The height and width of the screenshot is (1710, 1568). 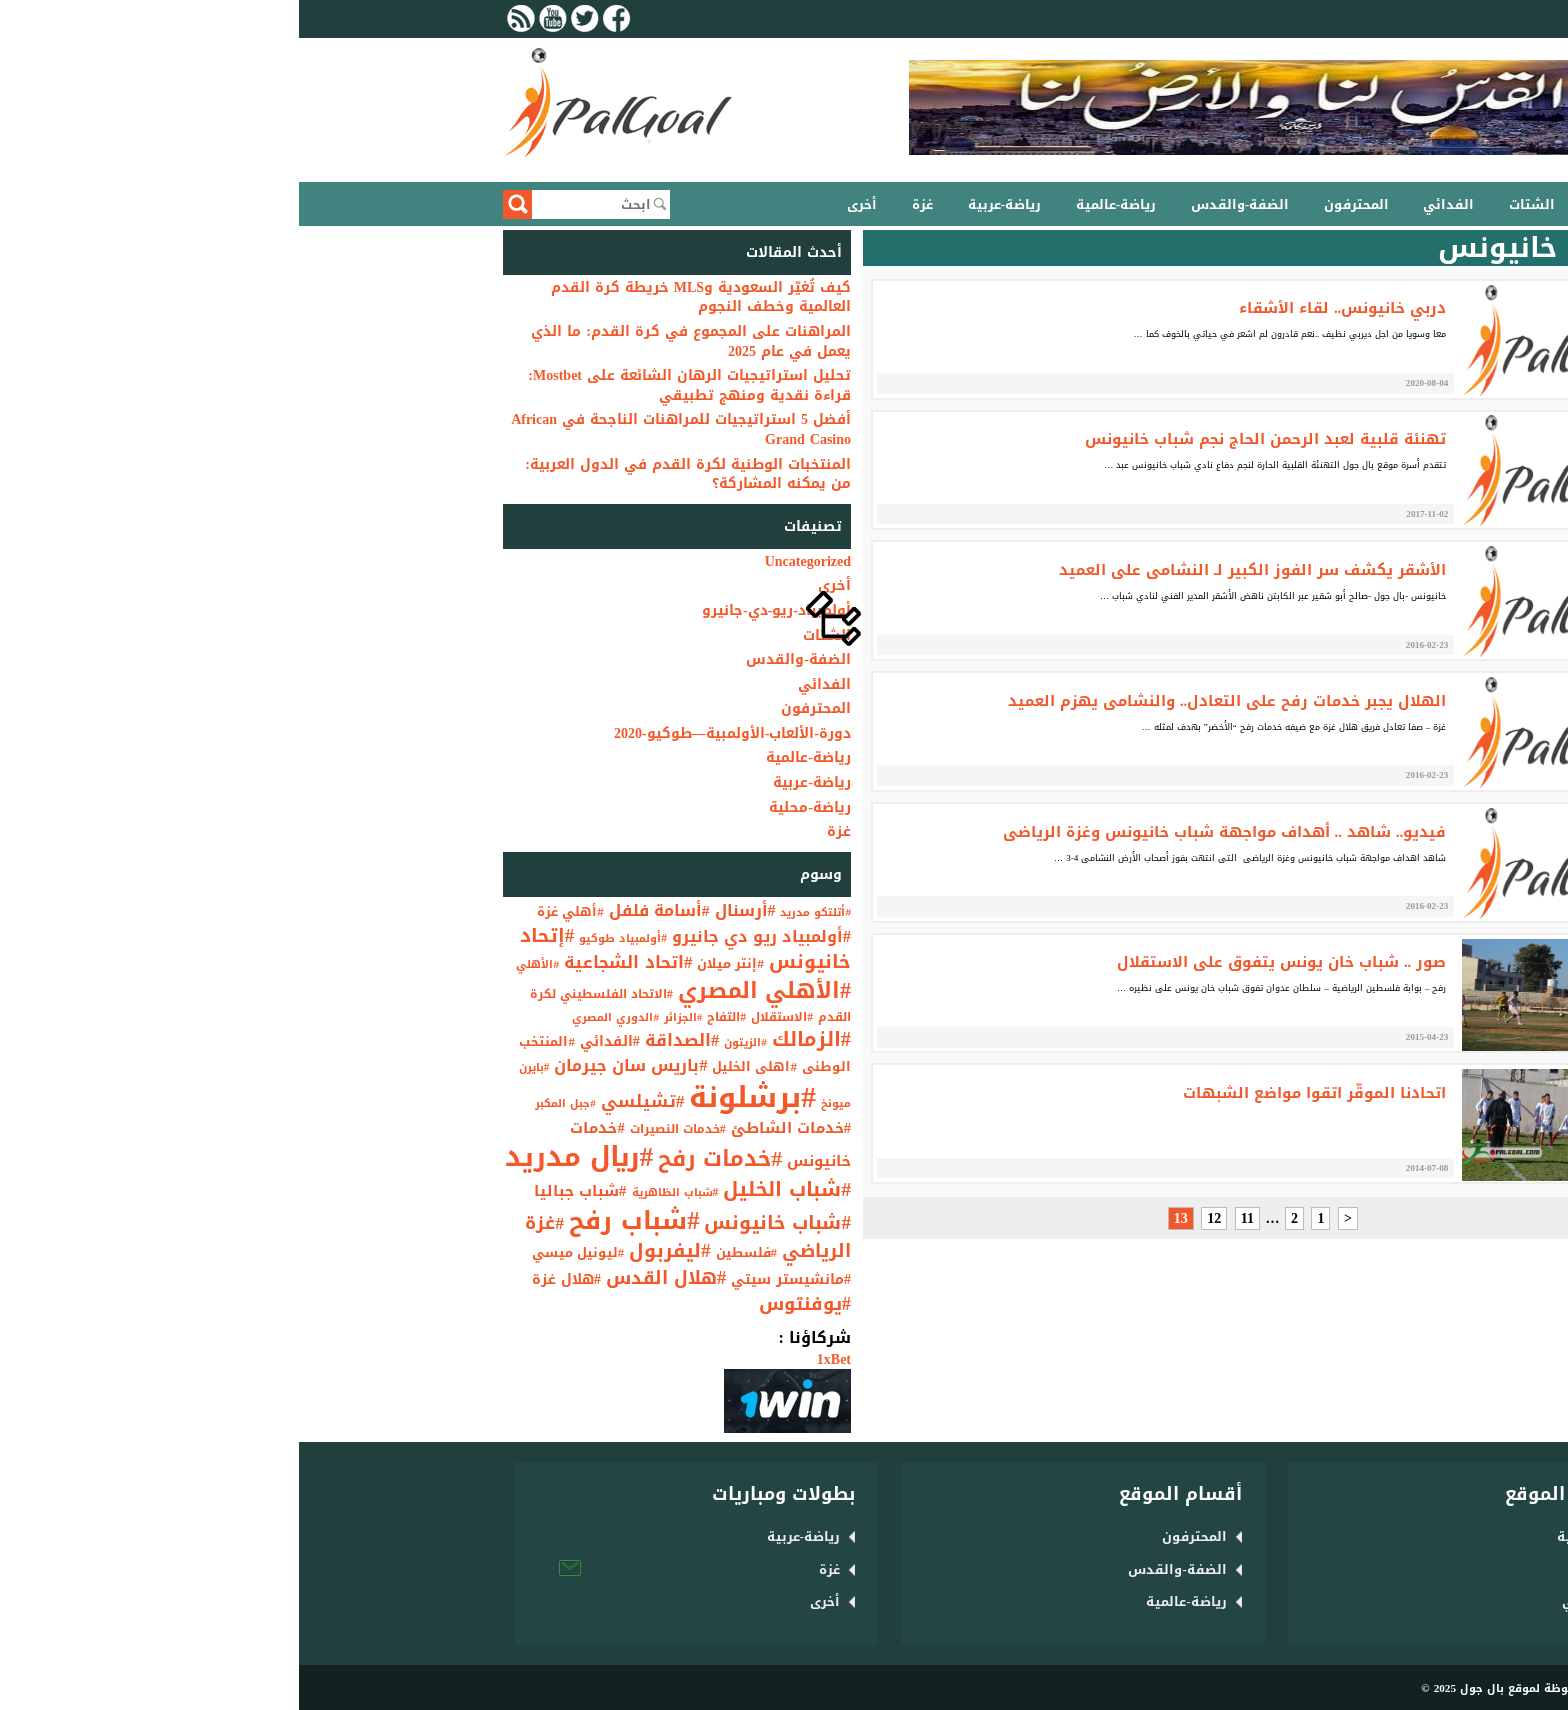 I want to click on indicates a class definition in code, so click(x=834, y=619).